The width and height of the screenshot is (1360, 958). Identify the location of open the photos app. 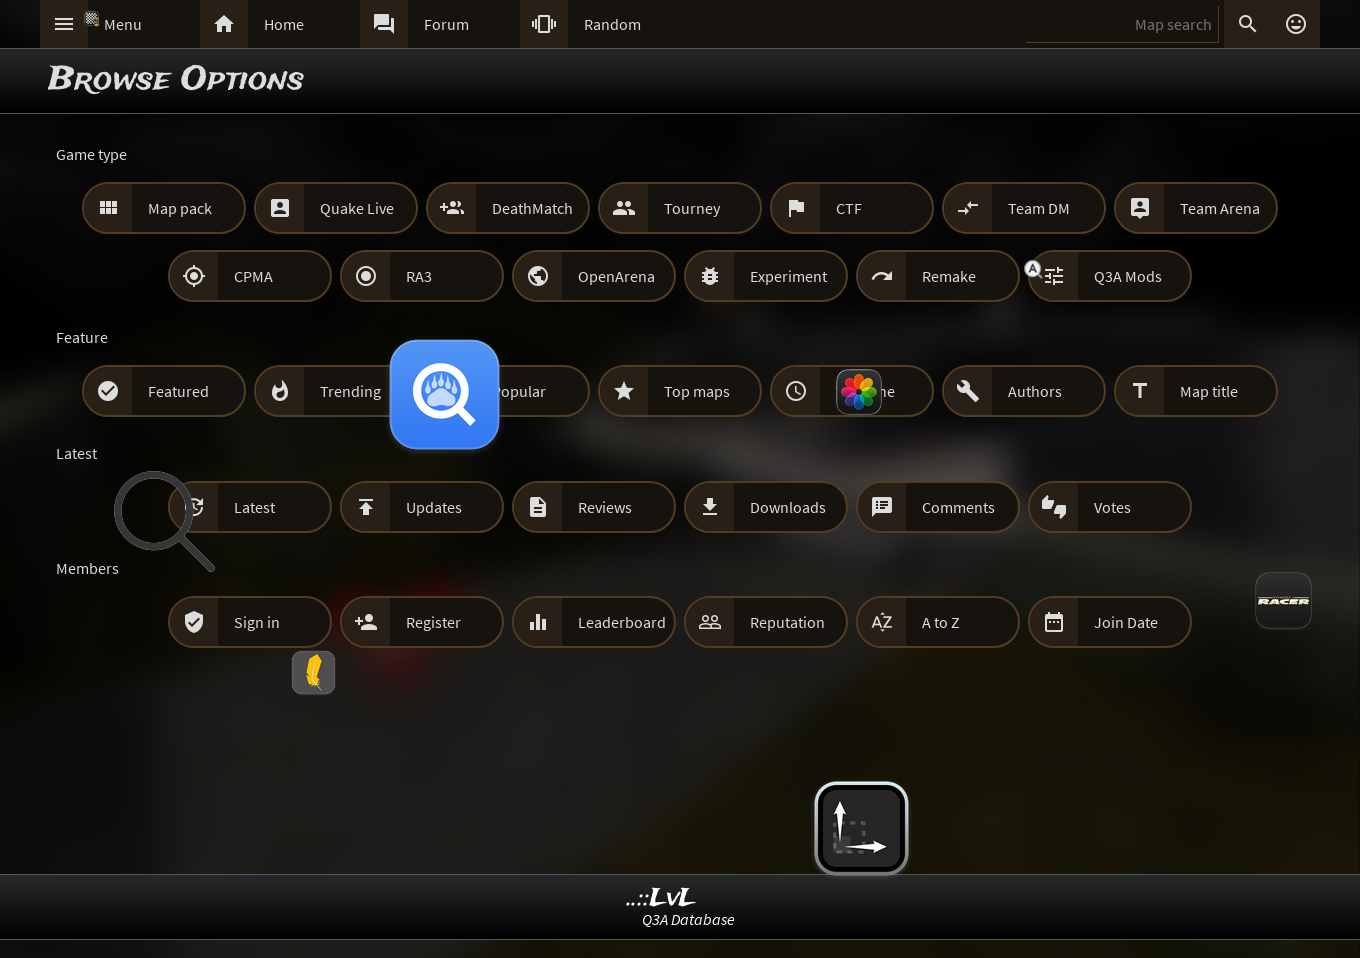
(859, 392).